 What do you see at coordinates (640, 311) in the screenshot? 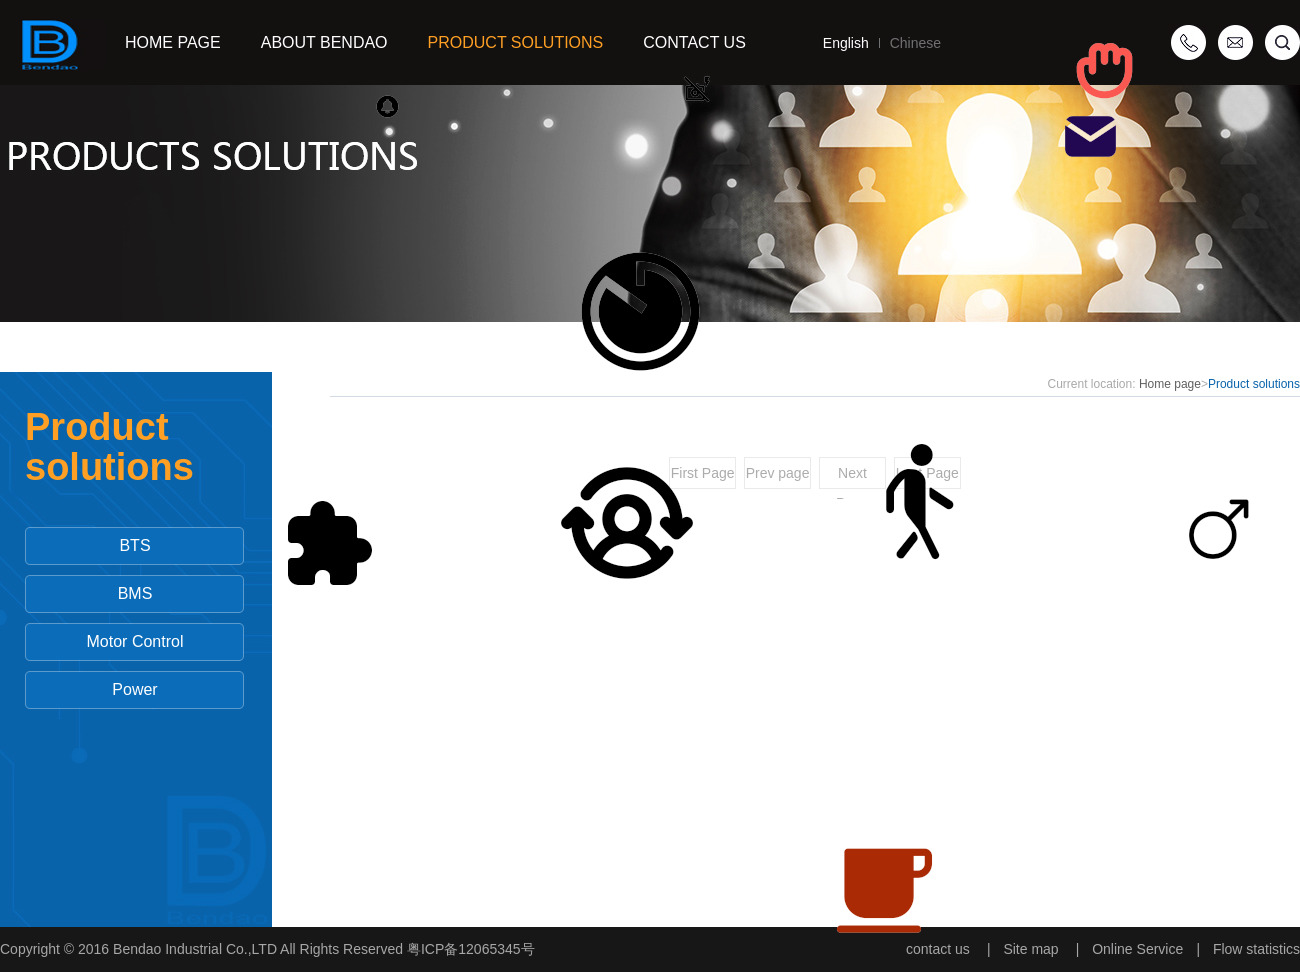
I see `set or view a countdown timer` at bounding box center [640, 311].